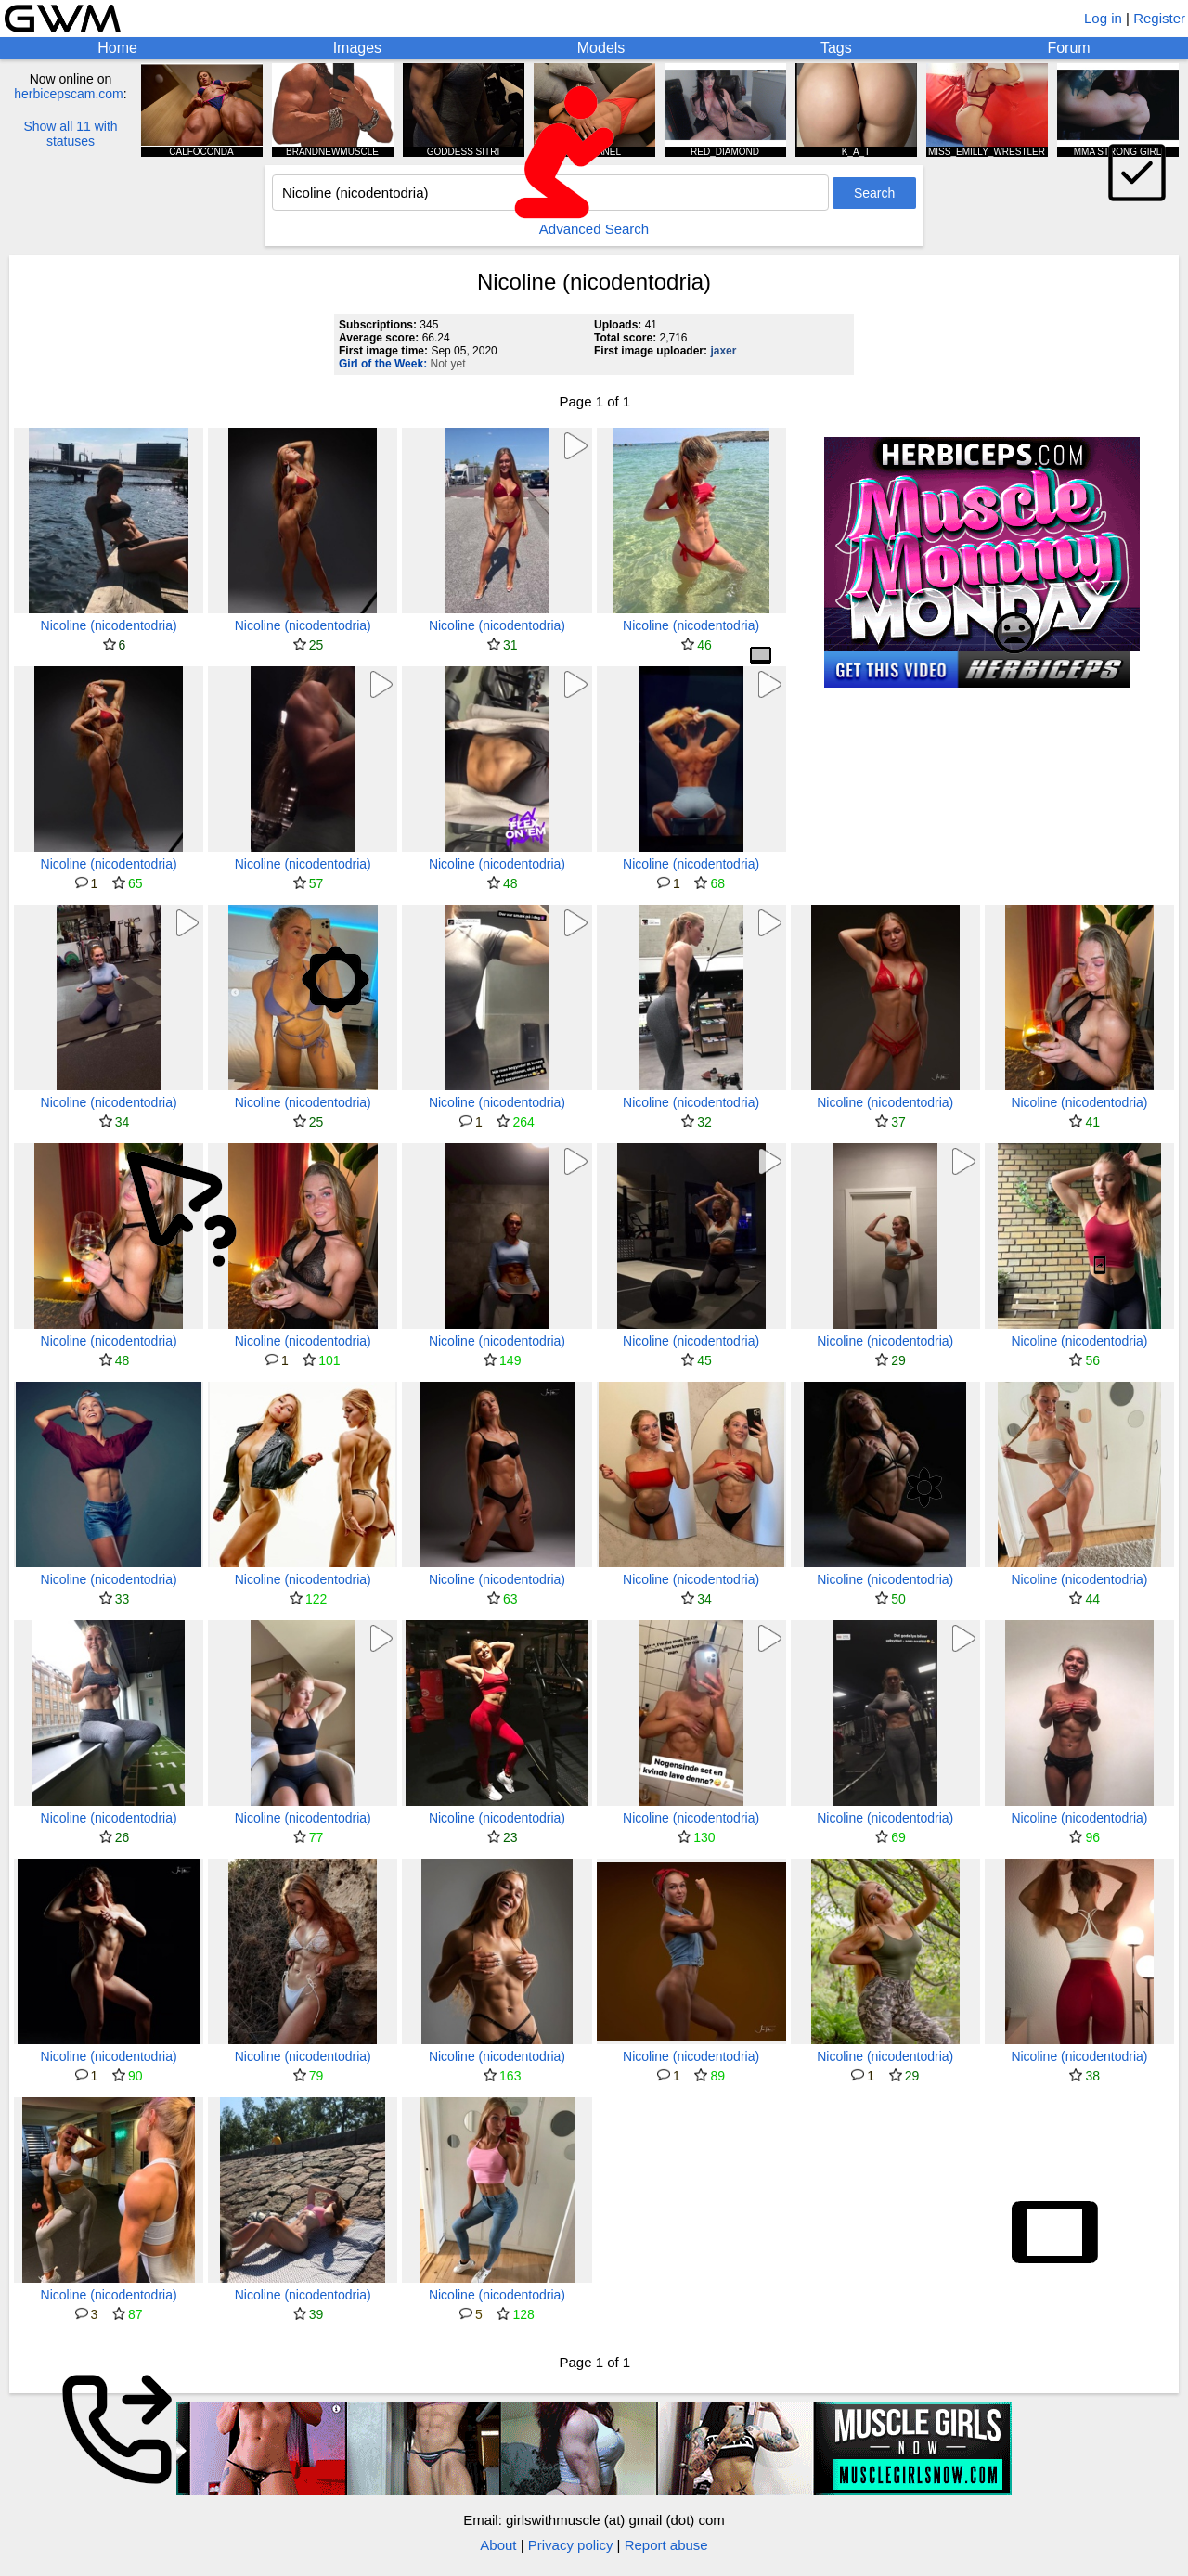  What do you see at coordinates (1014, 633) in the screenshot?
I see `indicate a negative reaction or dislike` at bounding box center [1014, 633].